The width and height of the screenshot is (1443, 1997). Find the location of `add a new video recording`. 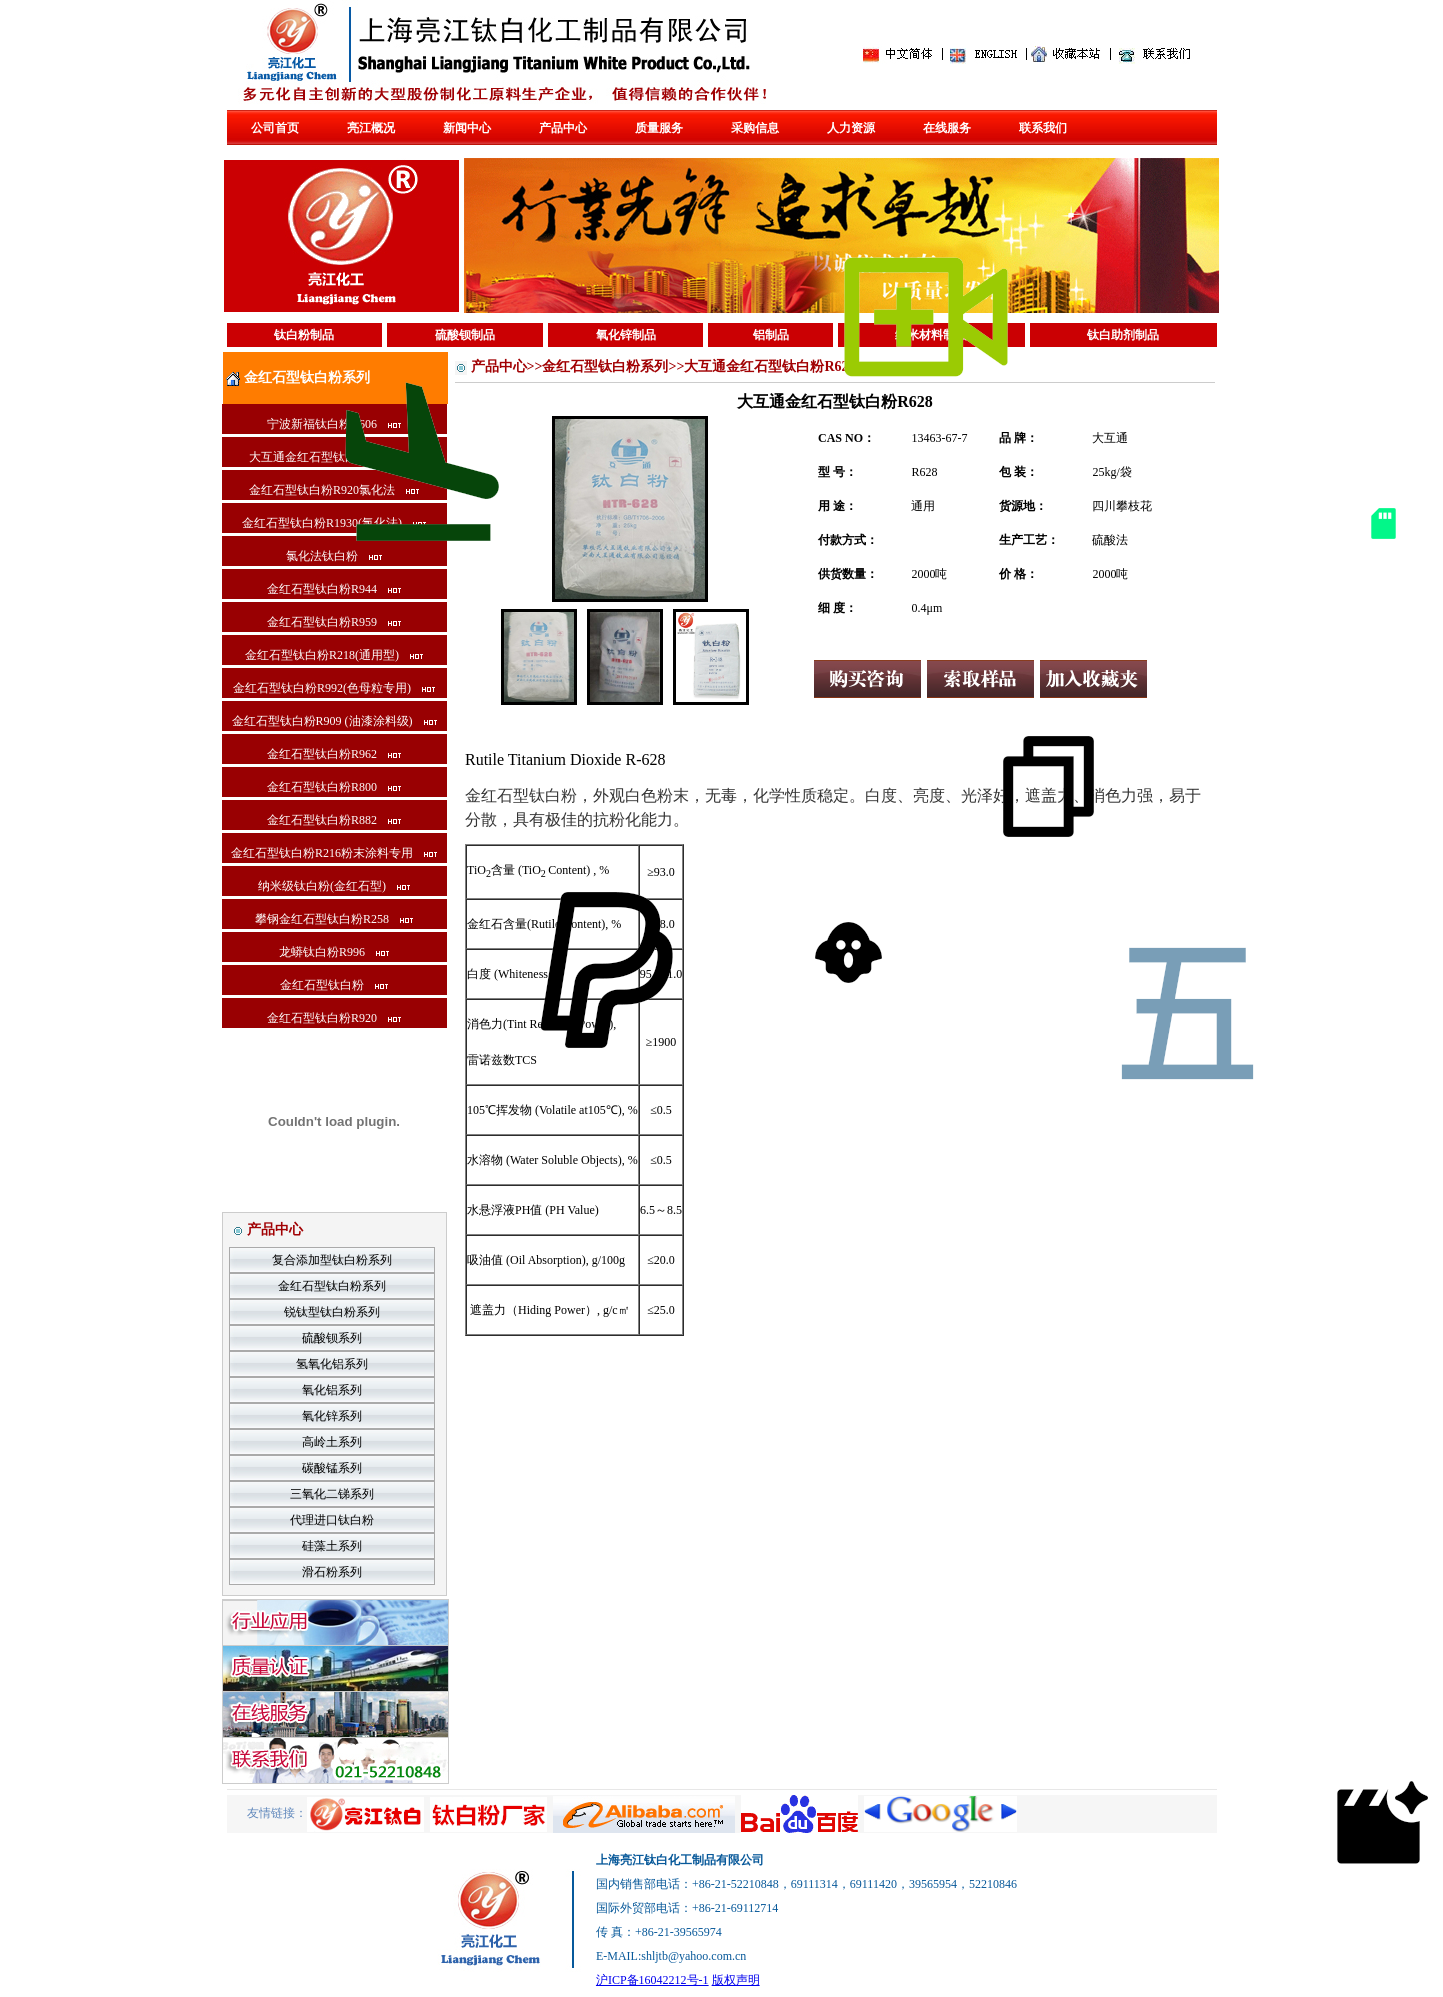

add a new video recording is located at coordinates (926, 317).